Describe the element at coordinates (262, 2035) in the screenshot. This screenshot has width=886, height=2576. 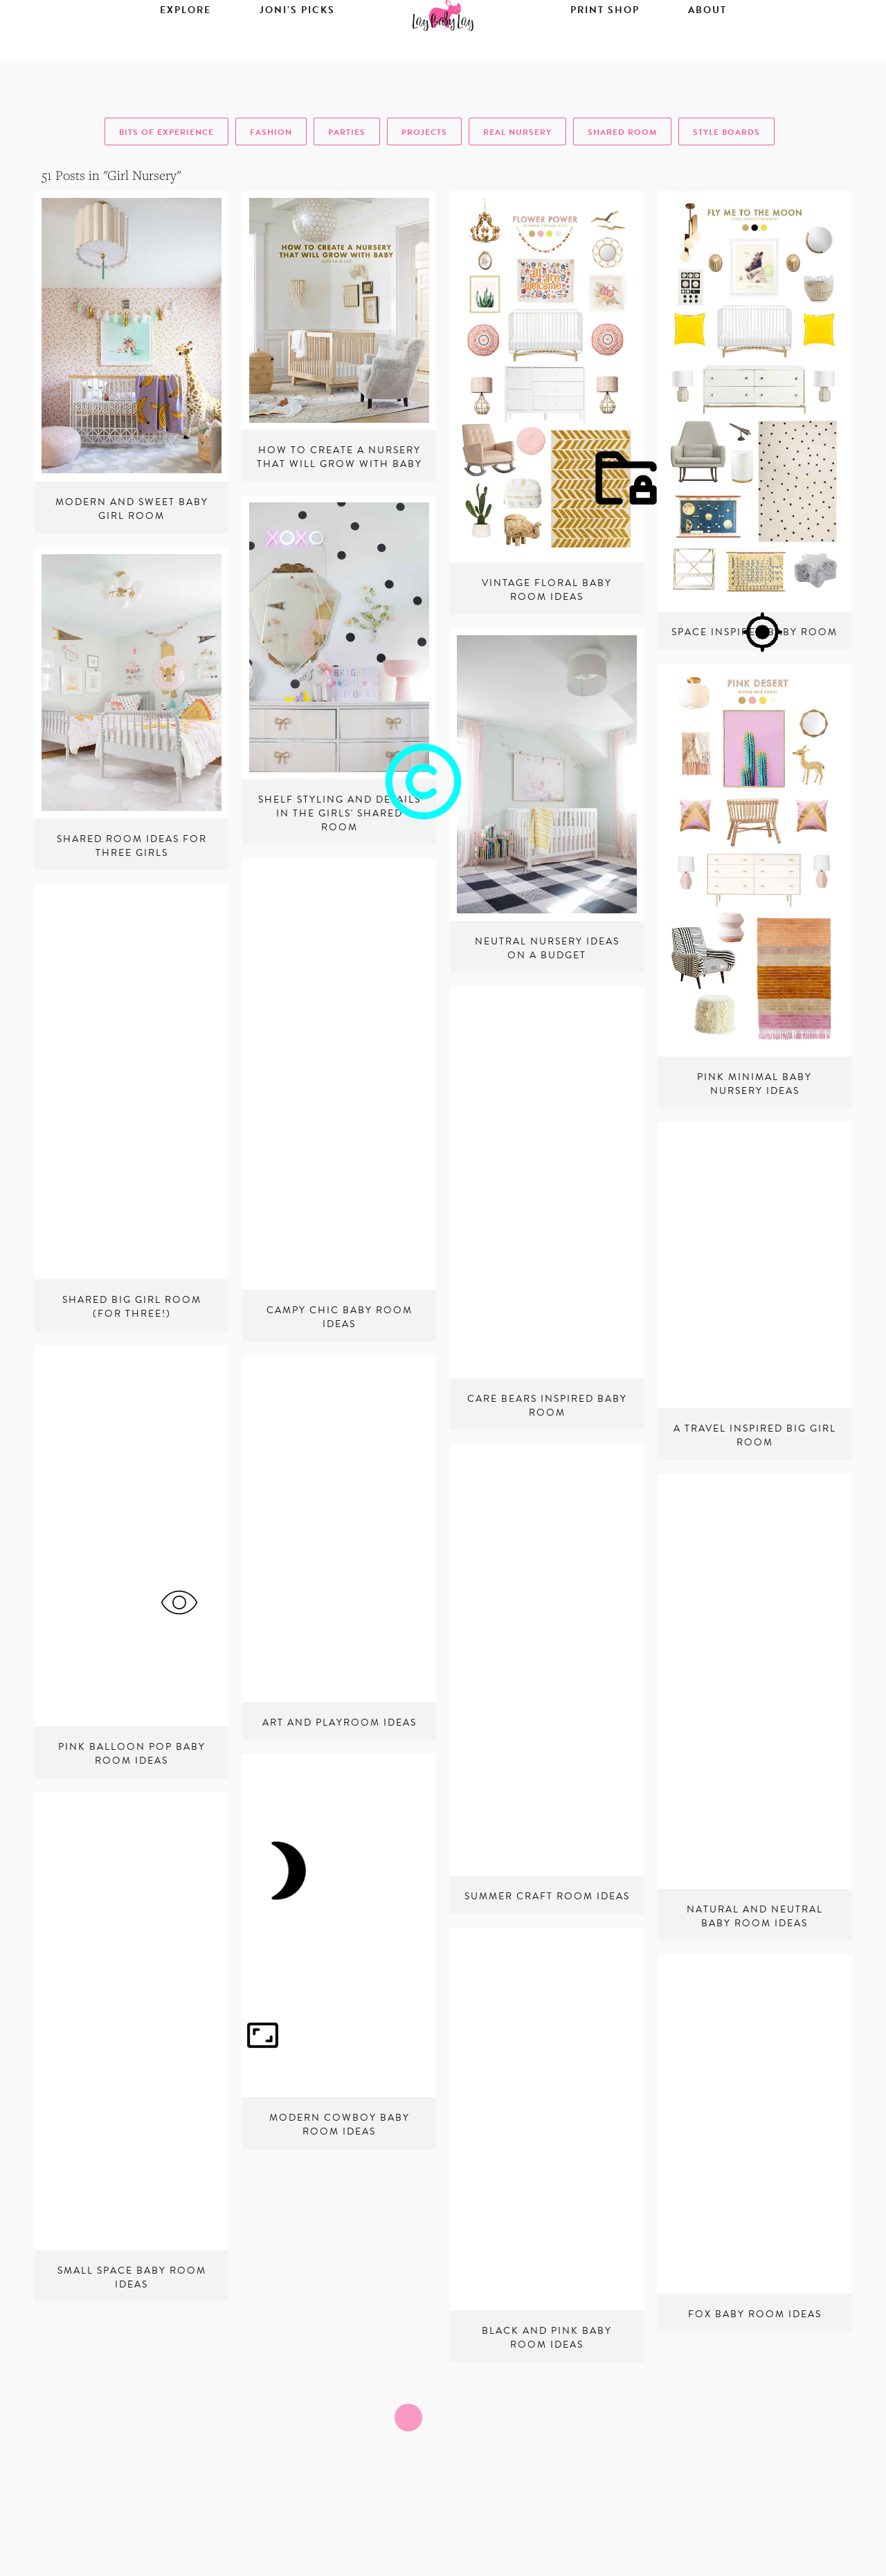
I see `adjust aspect ratio settings` at that location.